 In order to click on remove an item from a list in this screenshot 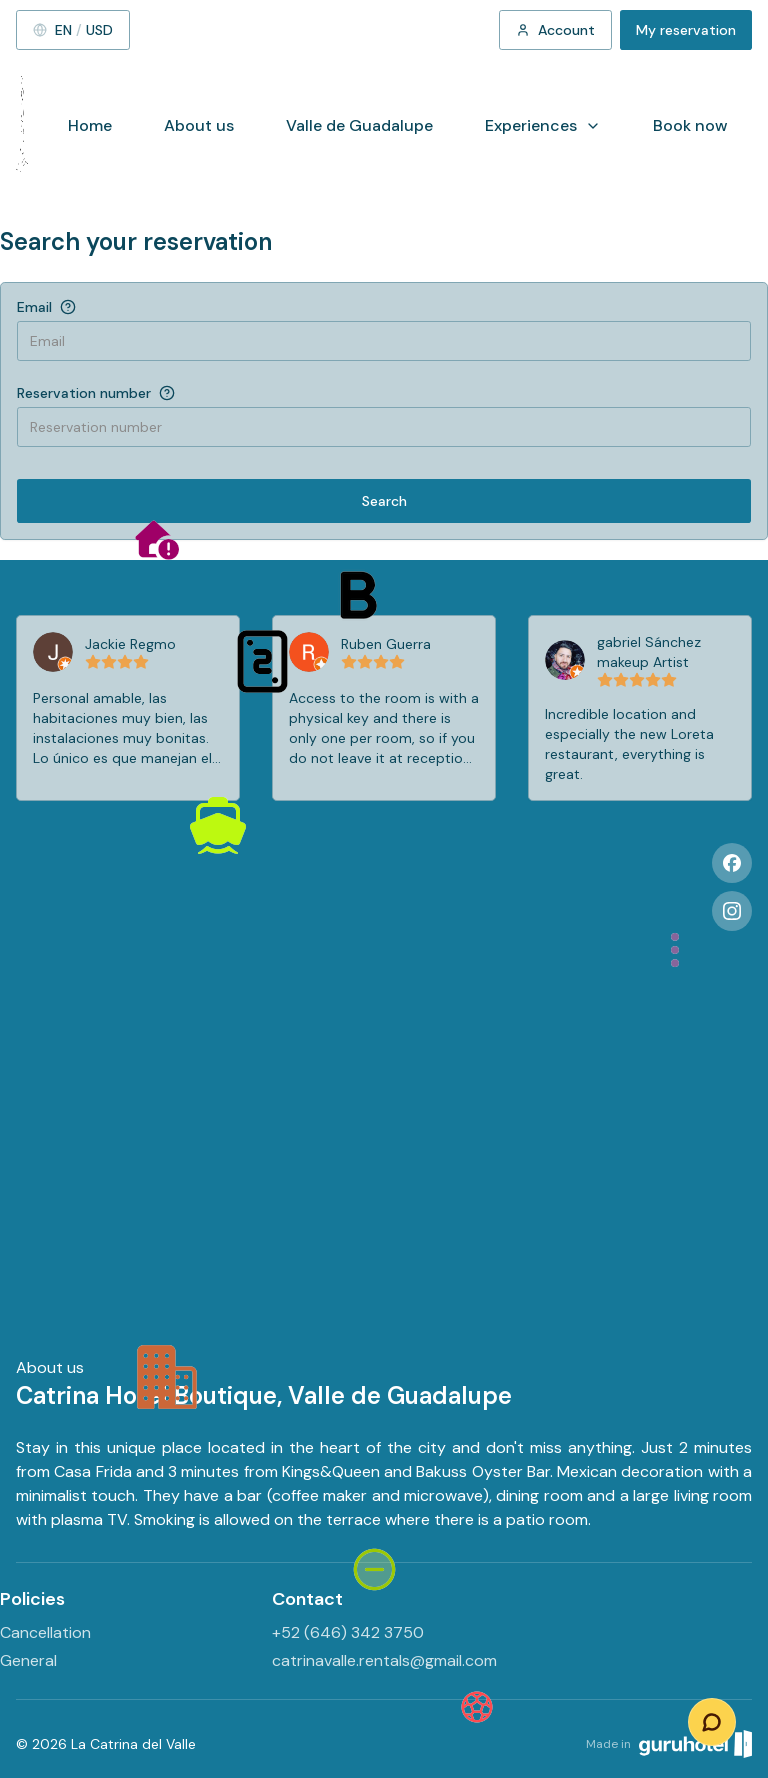, I will do `click(374, 1569)`.